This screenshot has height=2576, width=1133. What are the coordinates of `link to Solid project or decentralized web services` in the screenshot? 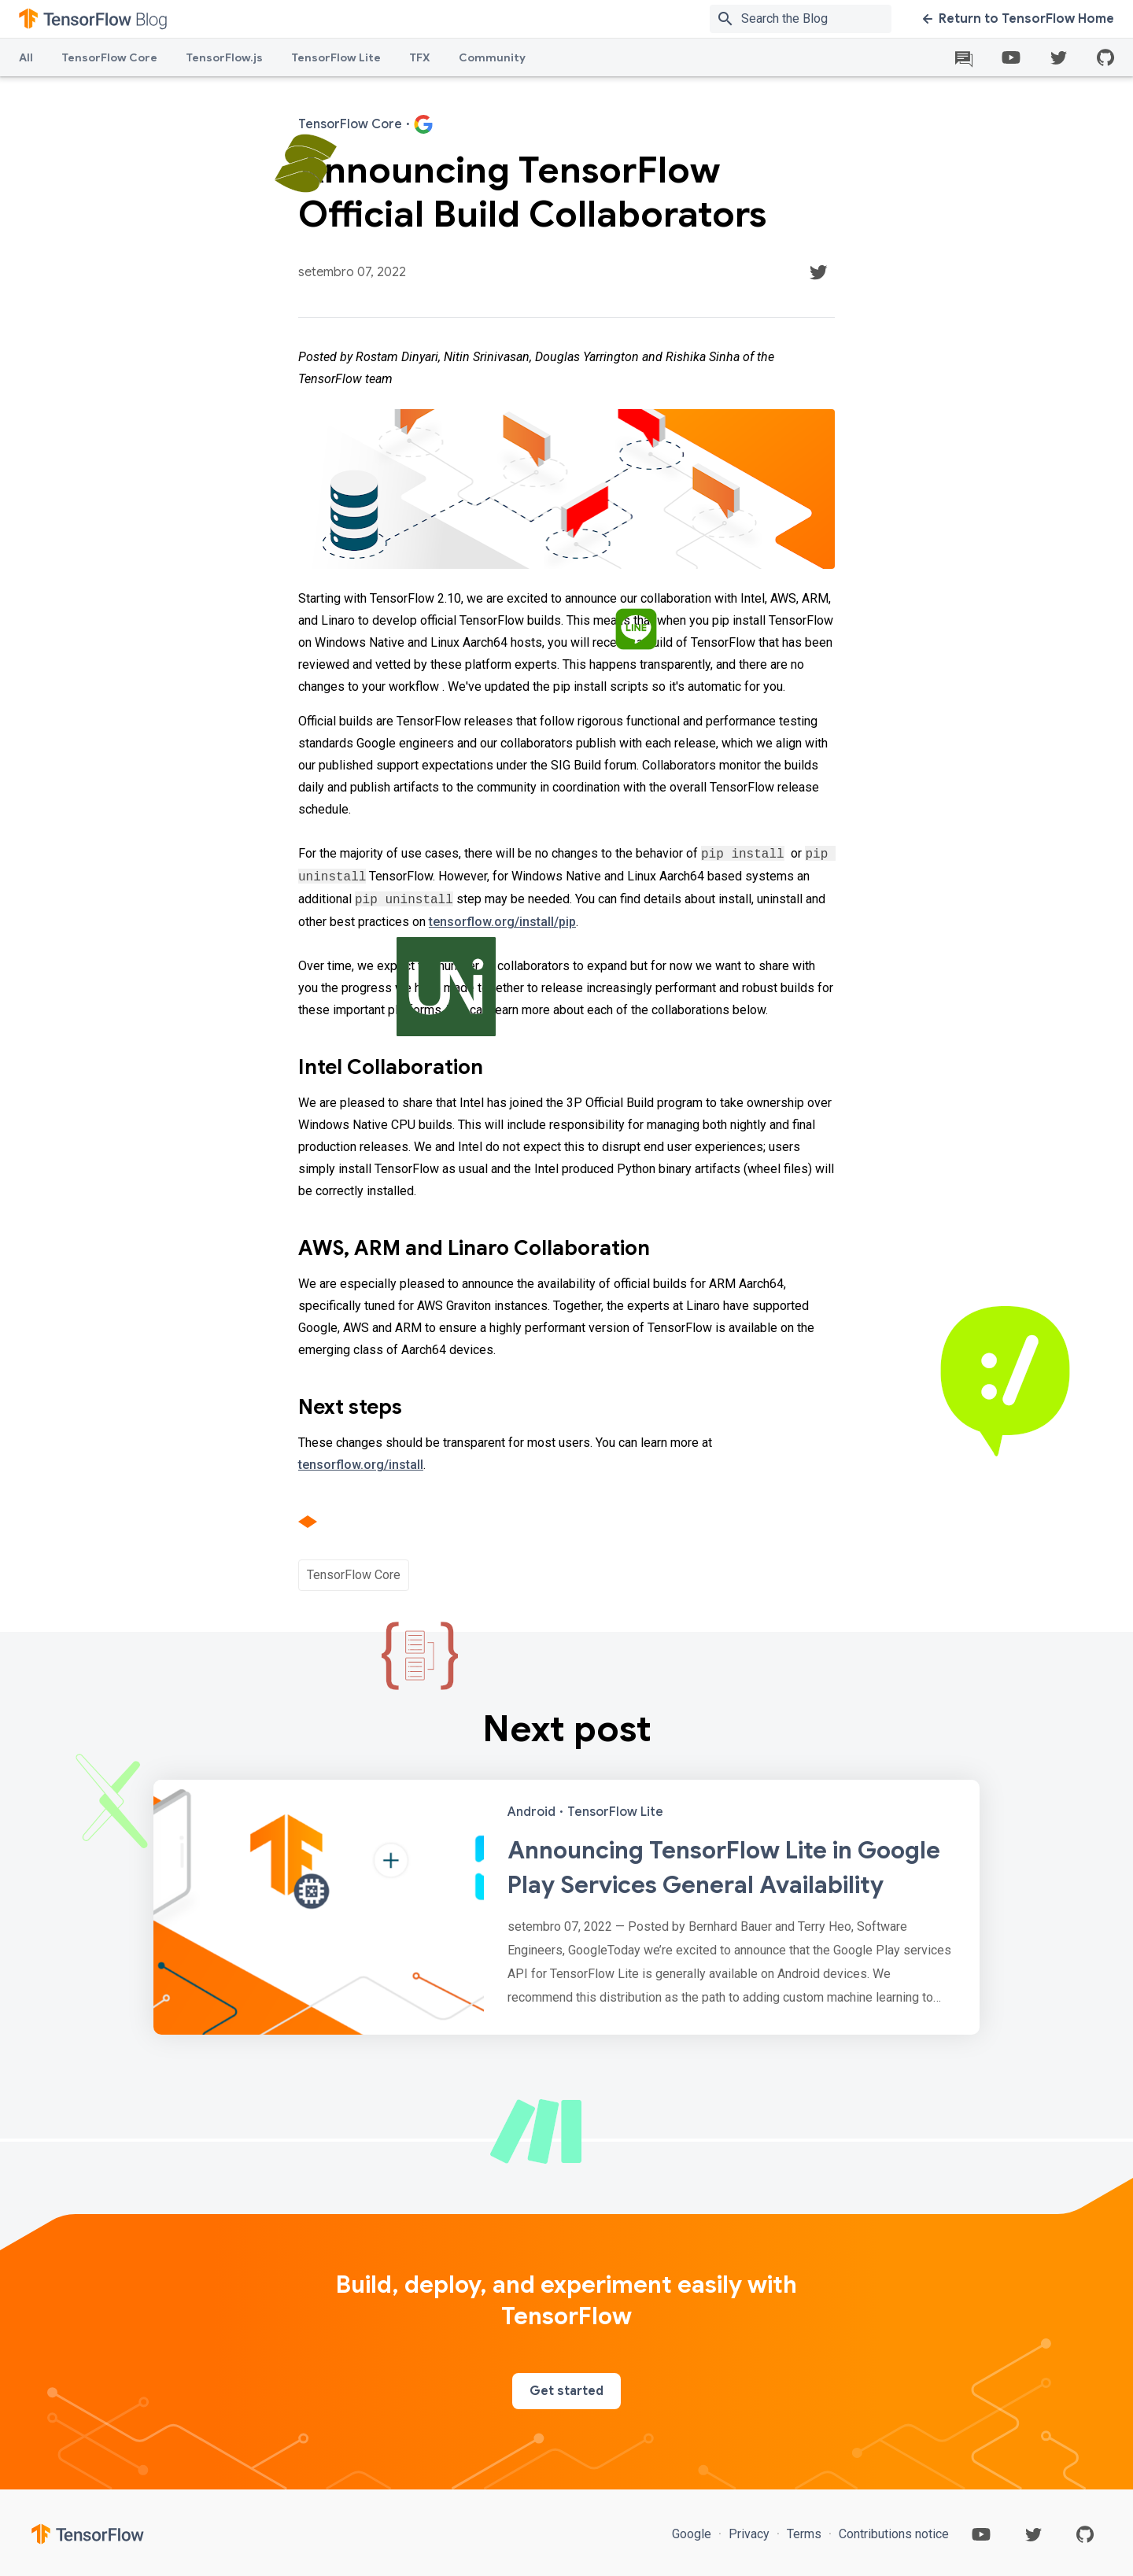 It's located at (305, 163).